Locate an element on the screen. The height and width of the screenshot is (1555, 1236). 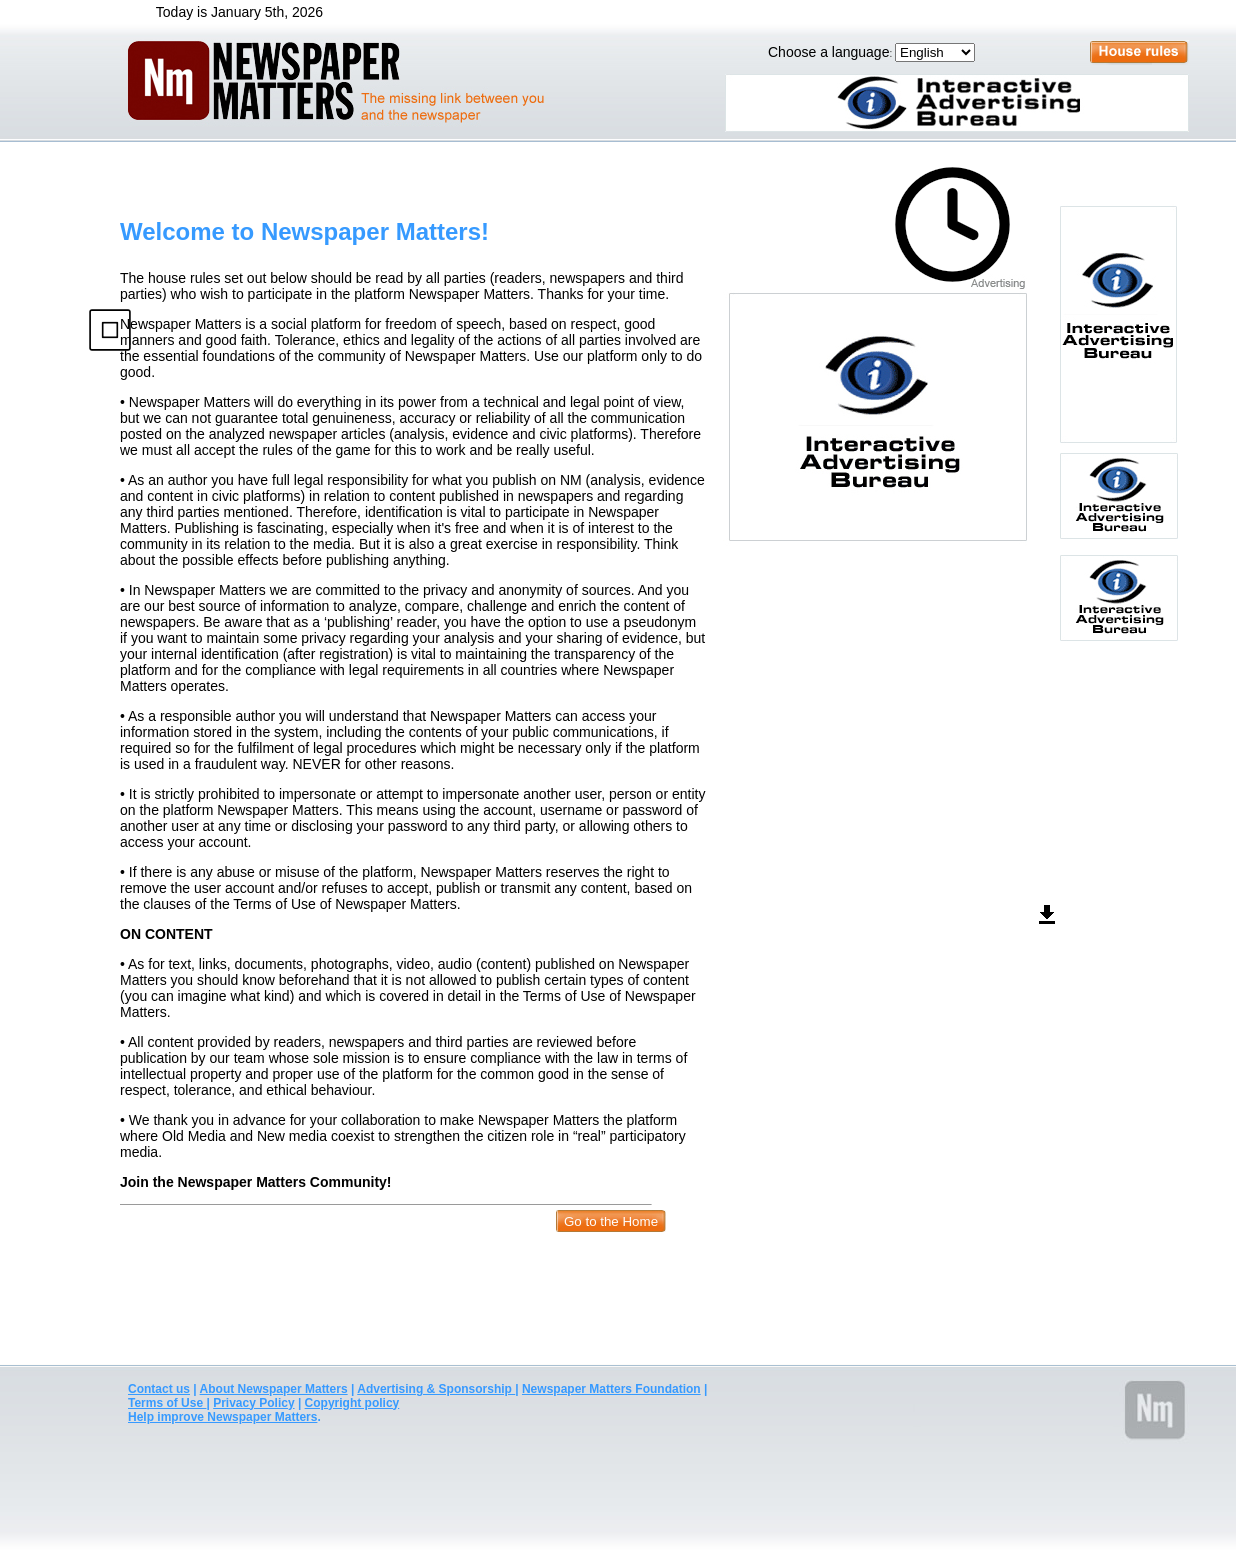
view time or clock settings is located at coordinates (952, 224).